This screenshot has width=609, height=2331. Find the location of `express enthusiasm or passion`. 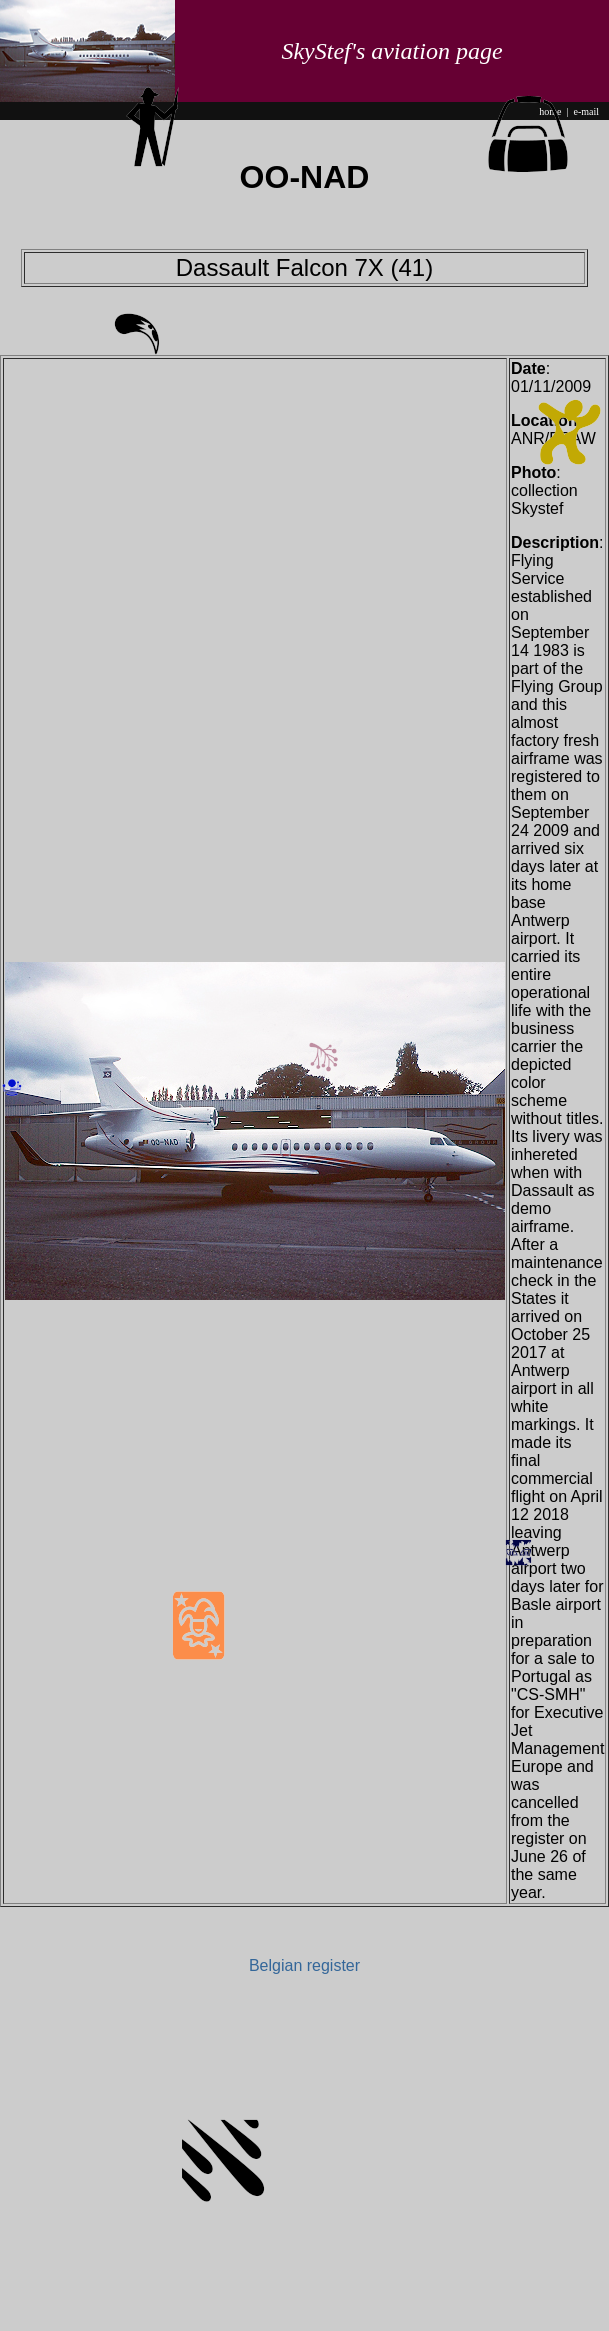

express enthusiasm or passion is located at coordinates (569, 432).